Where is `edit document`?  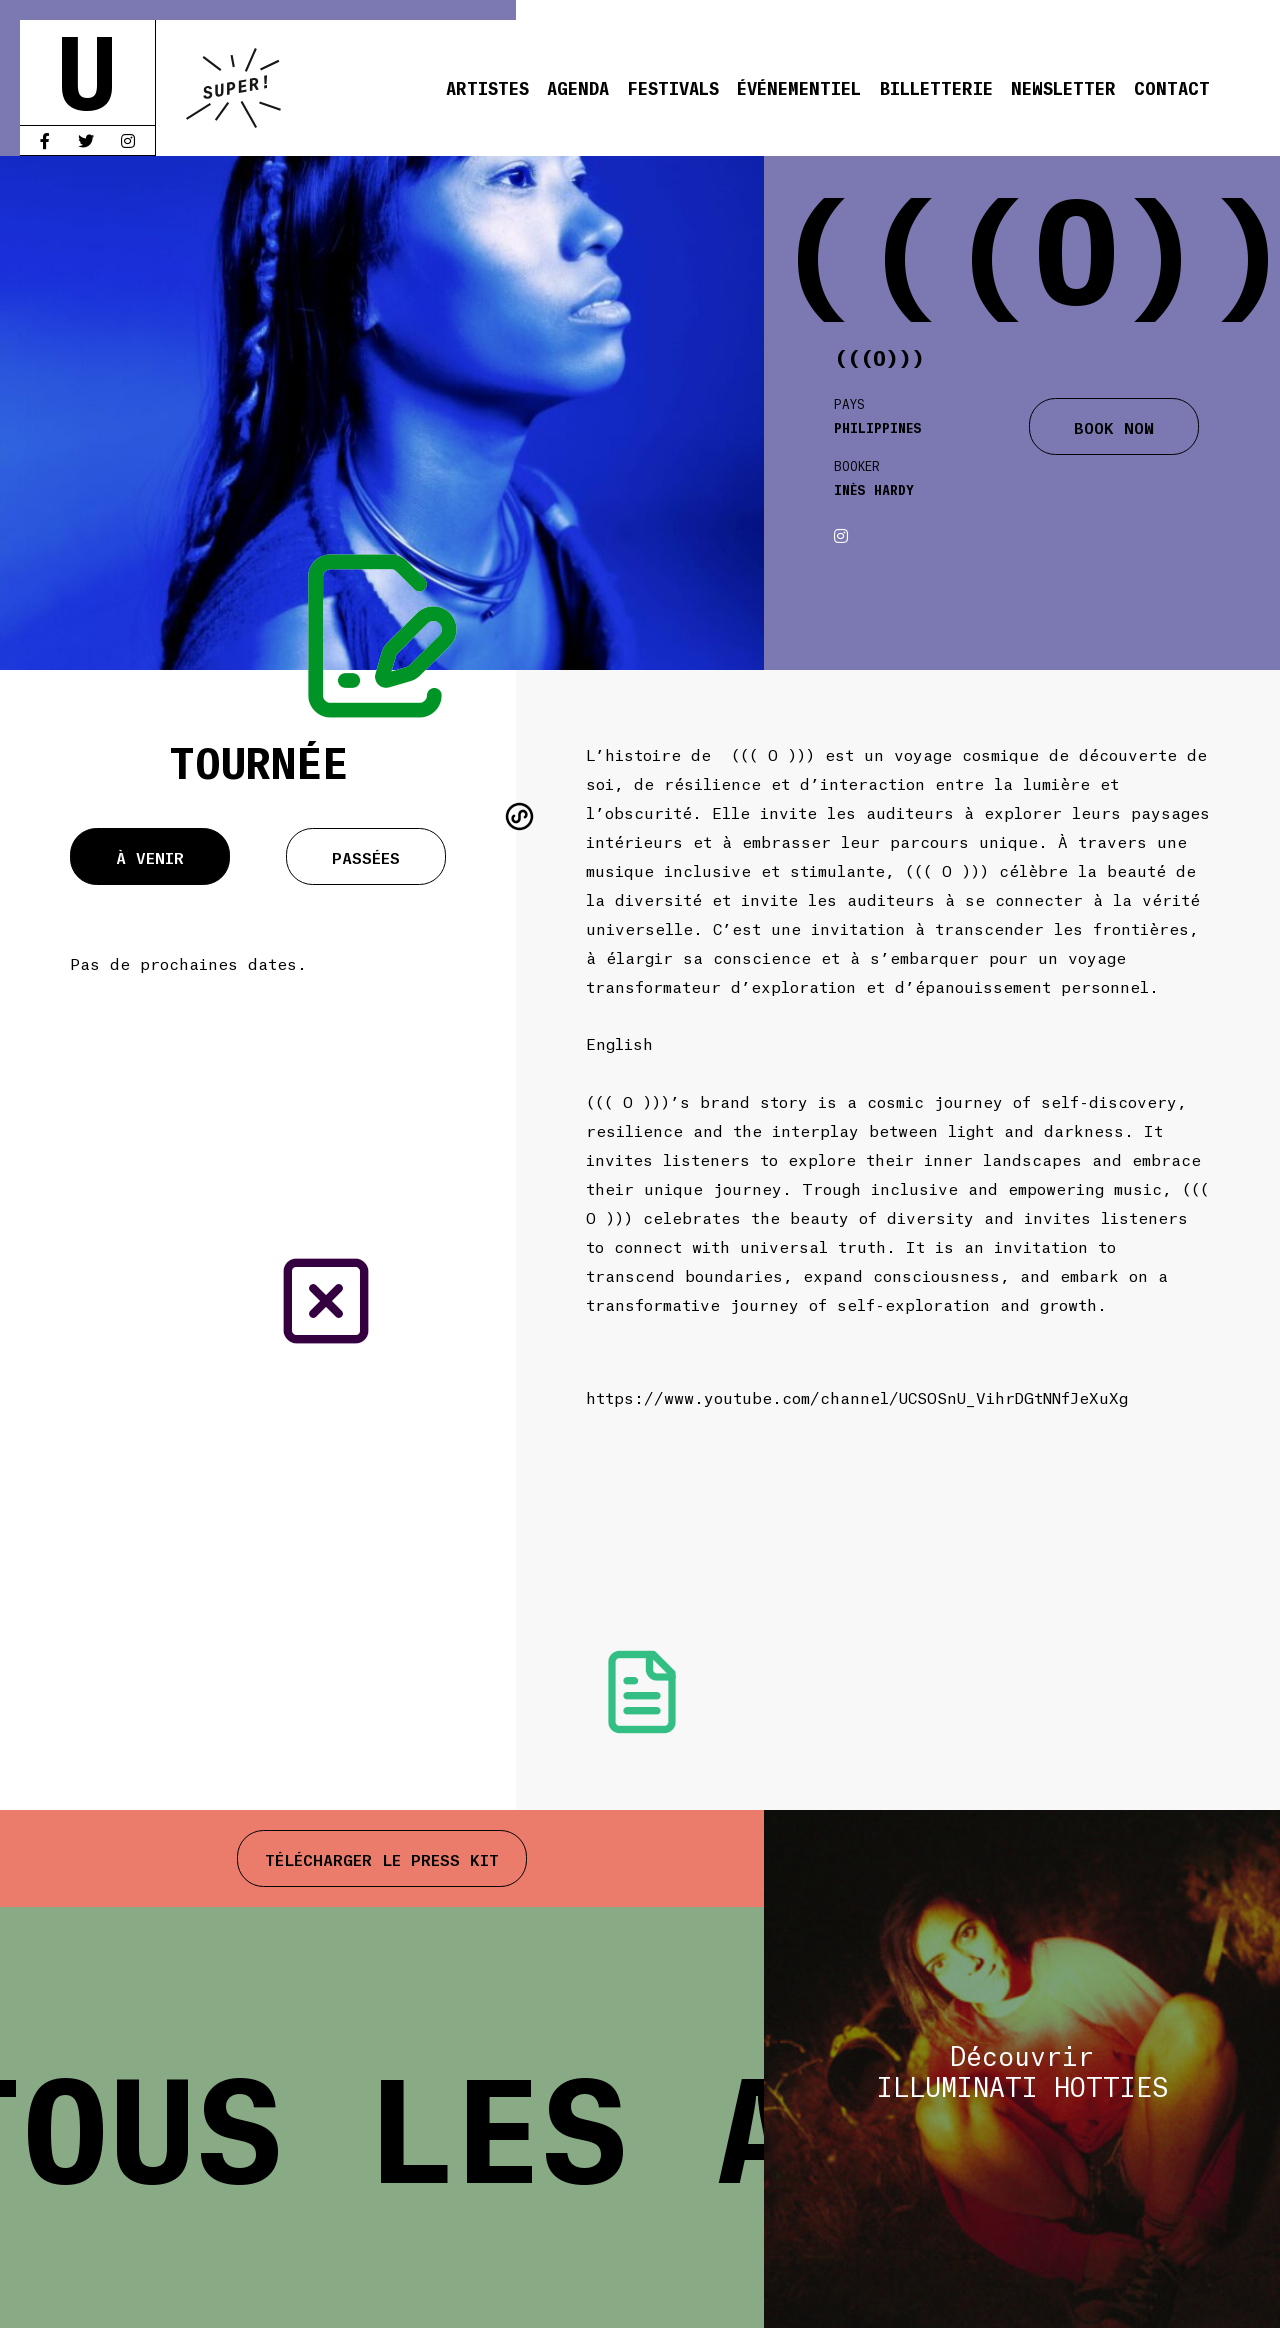 edit document is located at coordinates (375, 636).